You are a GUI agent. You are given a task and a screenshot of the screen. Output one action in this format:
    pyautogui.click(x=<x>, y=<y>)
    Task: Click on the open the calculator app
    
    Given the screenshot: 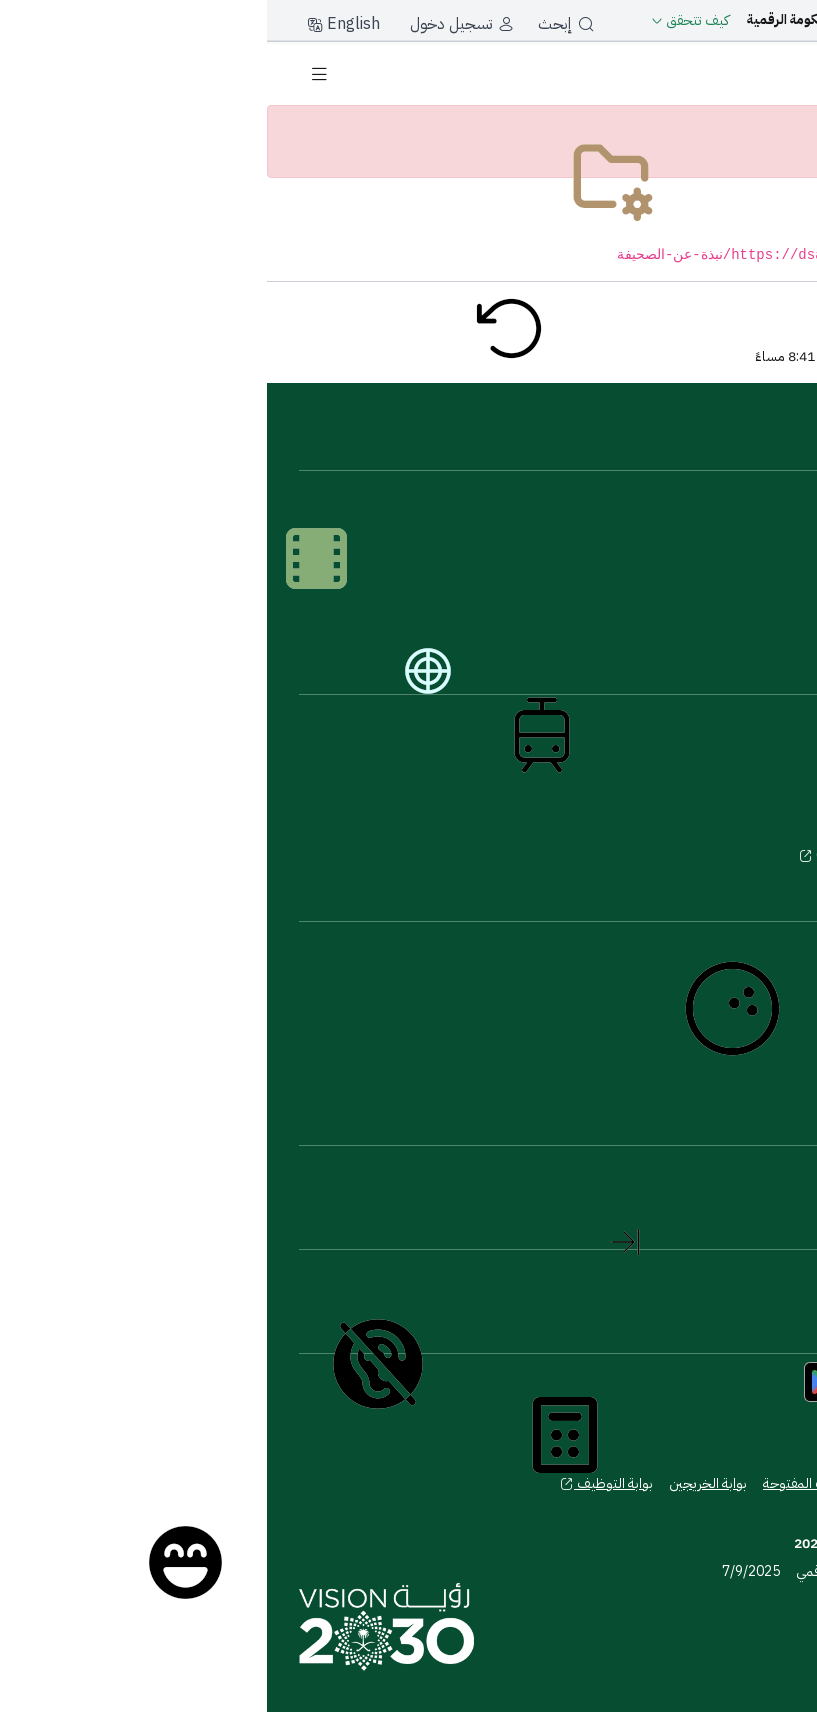 What is the action you would take?
    pyautogui.click(x=565, y=1435)
    